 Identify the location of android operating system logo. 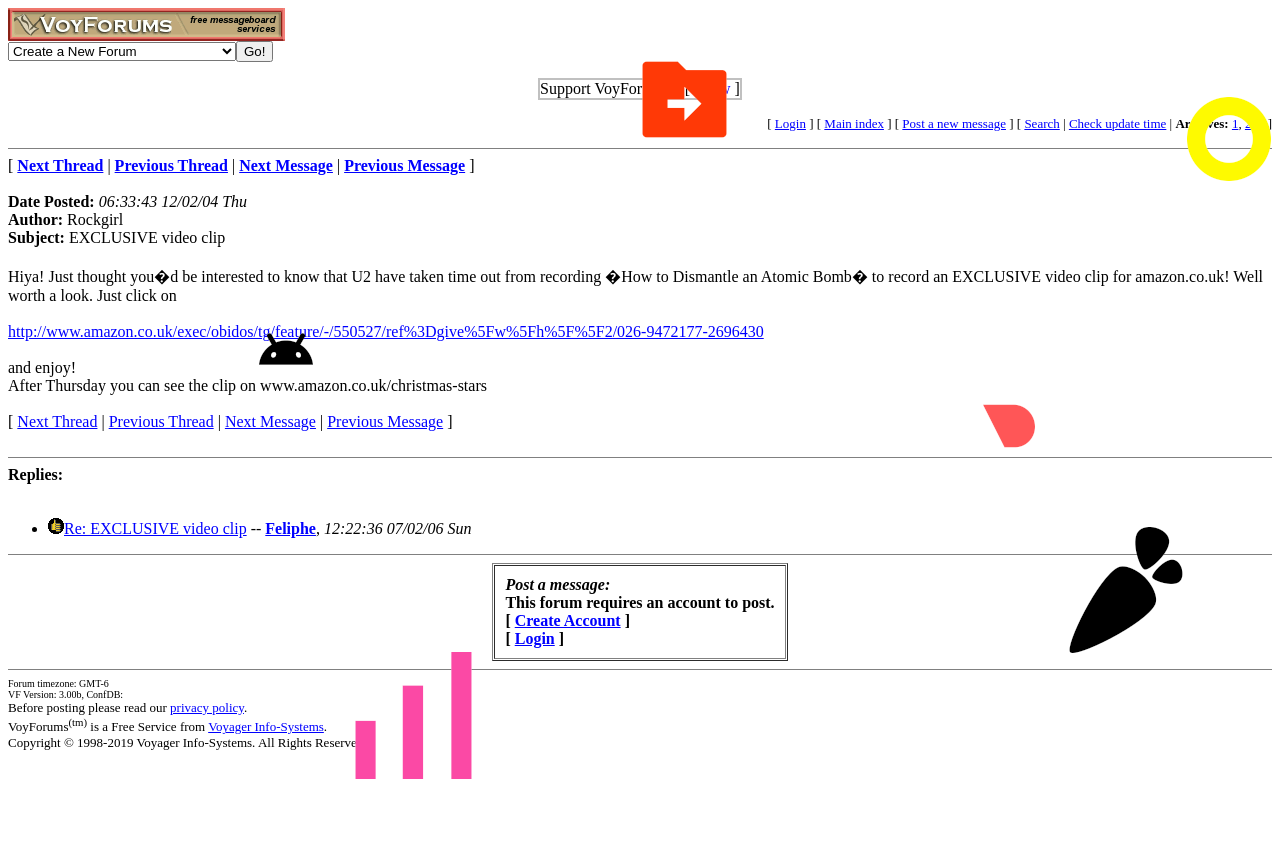
(286, 349).